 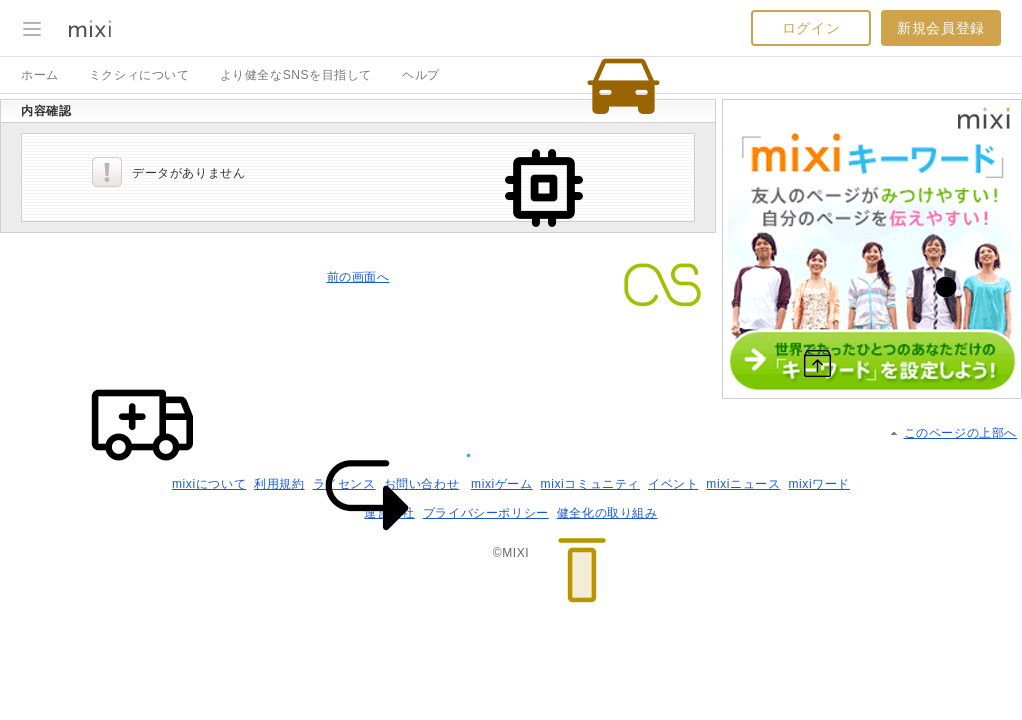 What do you see at coordinates (139, 420) in the screenshot?
I see `access emergency medical services` at bounding box center [139, 420].